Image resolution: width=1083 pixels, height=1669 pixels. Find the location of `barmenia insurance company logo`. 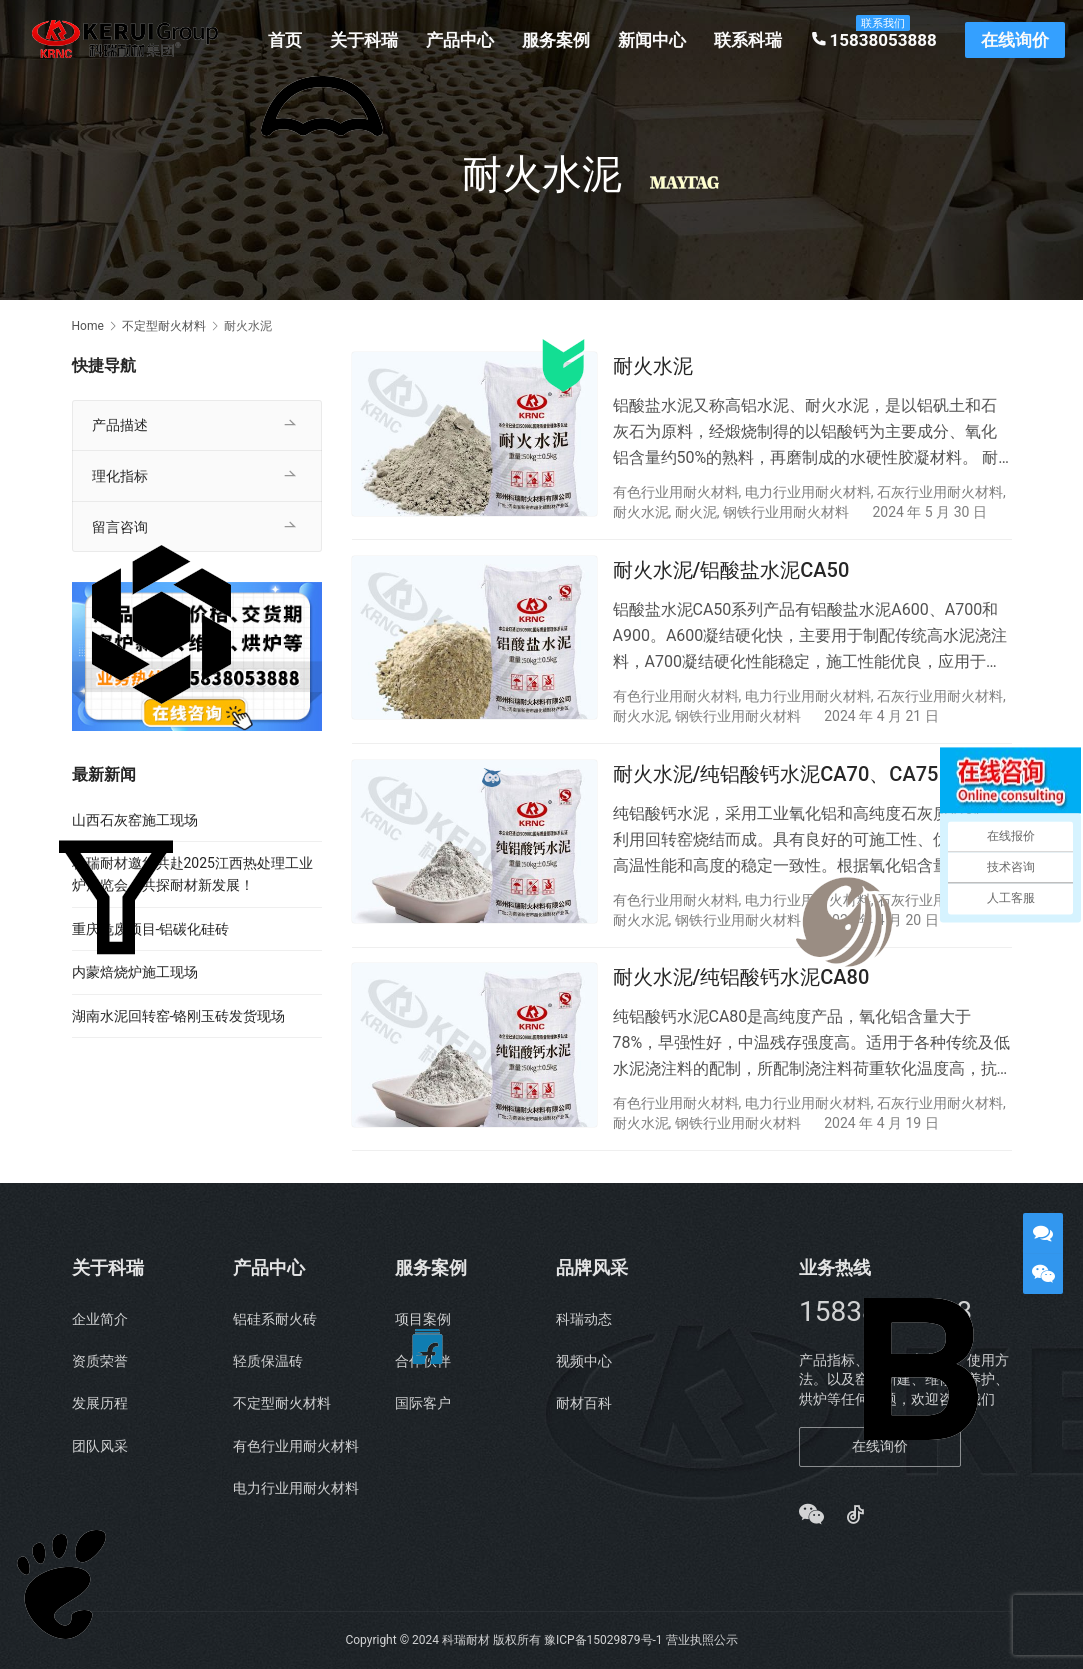

barmenia insurance company logo is located at coordinates (921, 1369).